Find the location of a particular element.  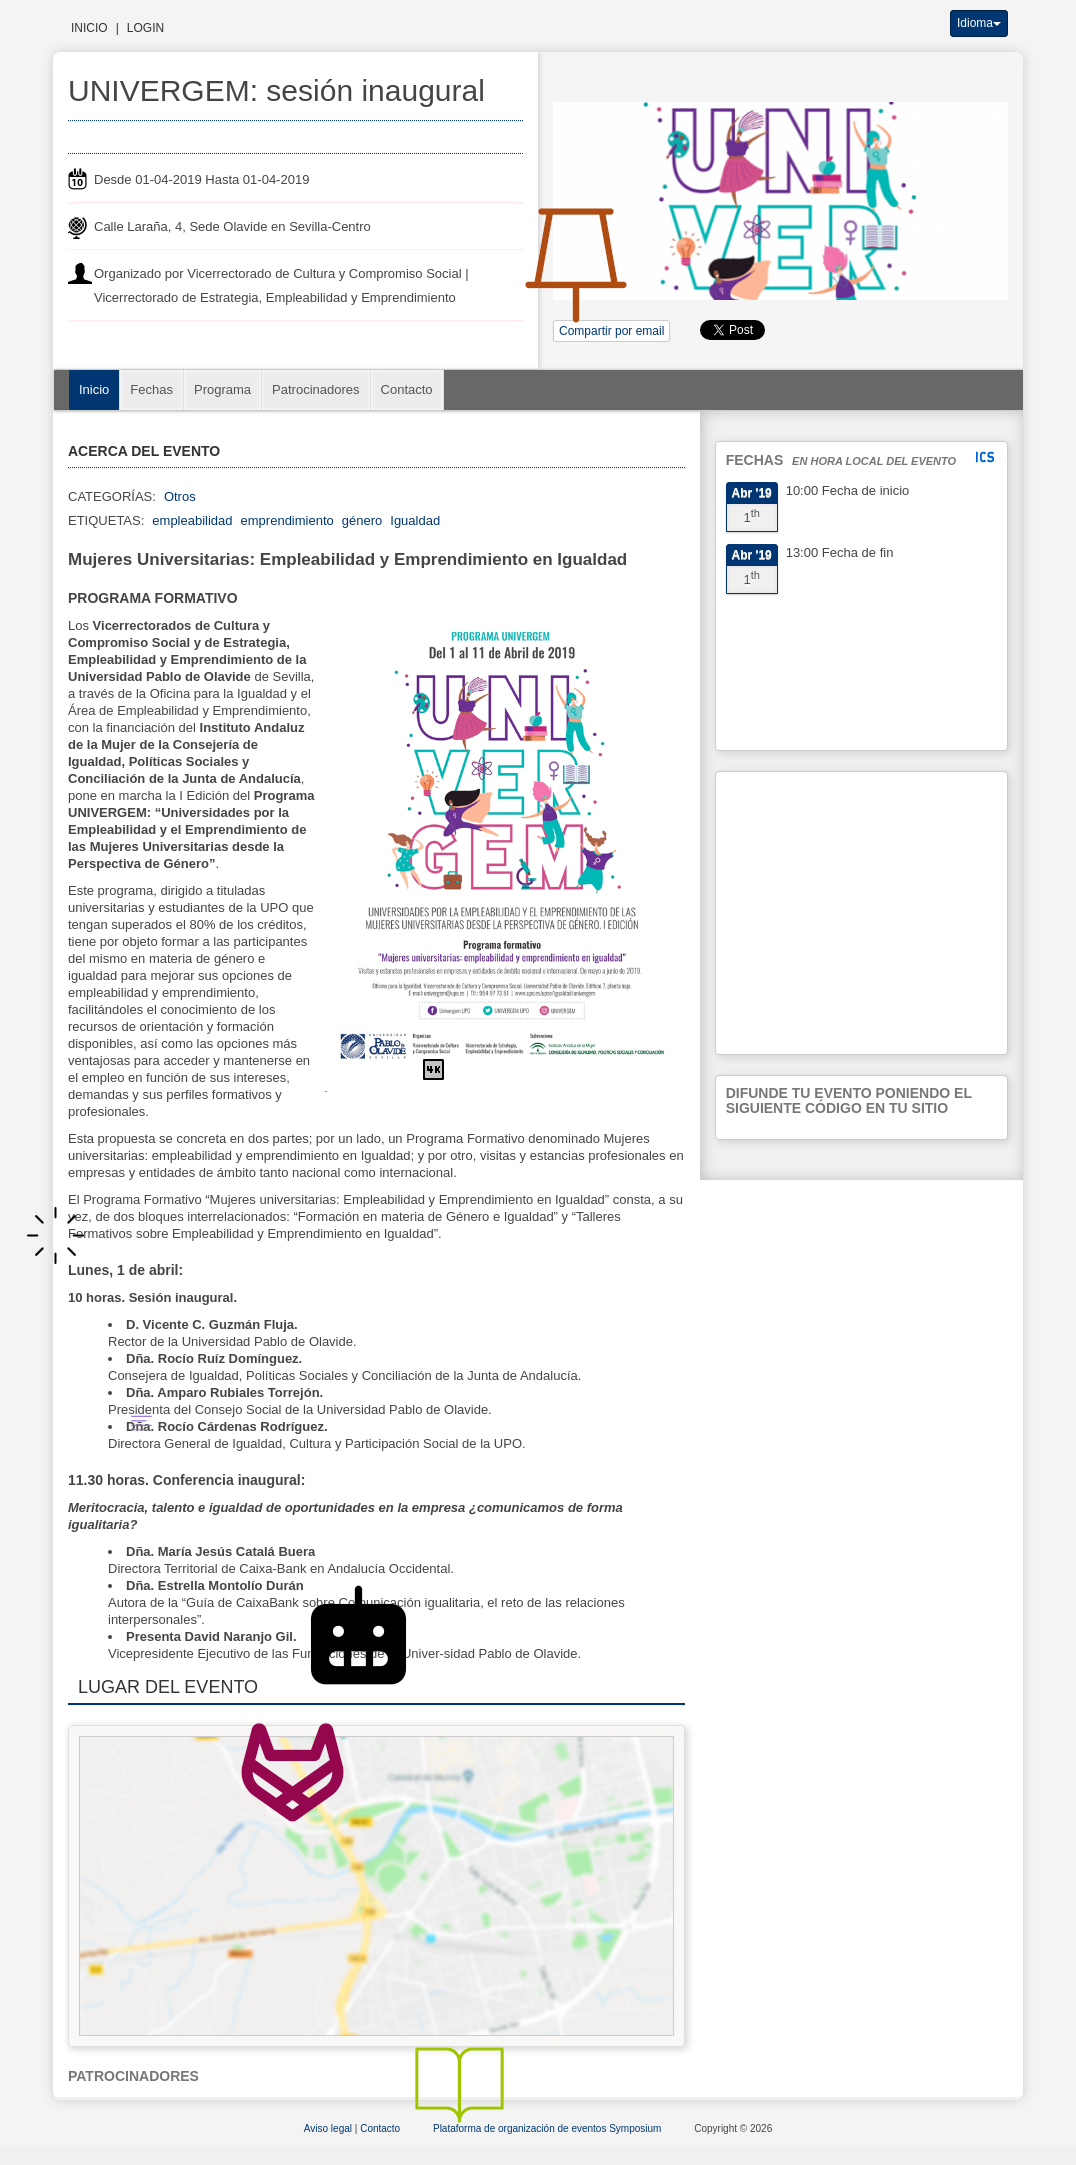

open reading mode or e-reader is located at coordinates (459, 2078).